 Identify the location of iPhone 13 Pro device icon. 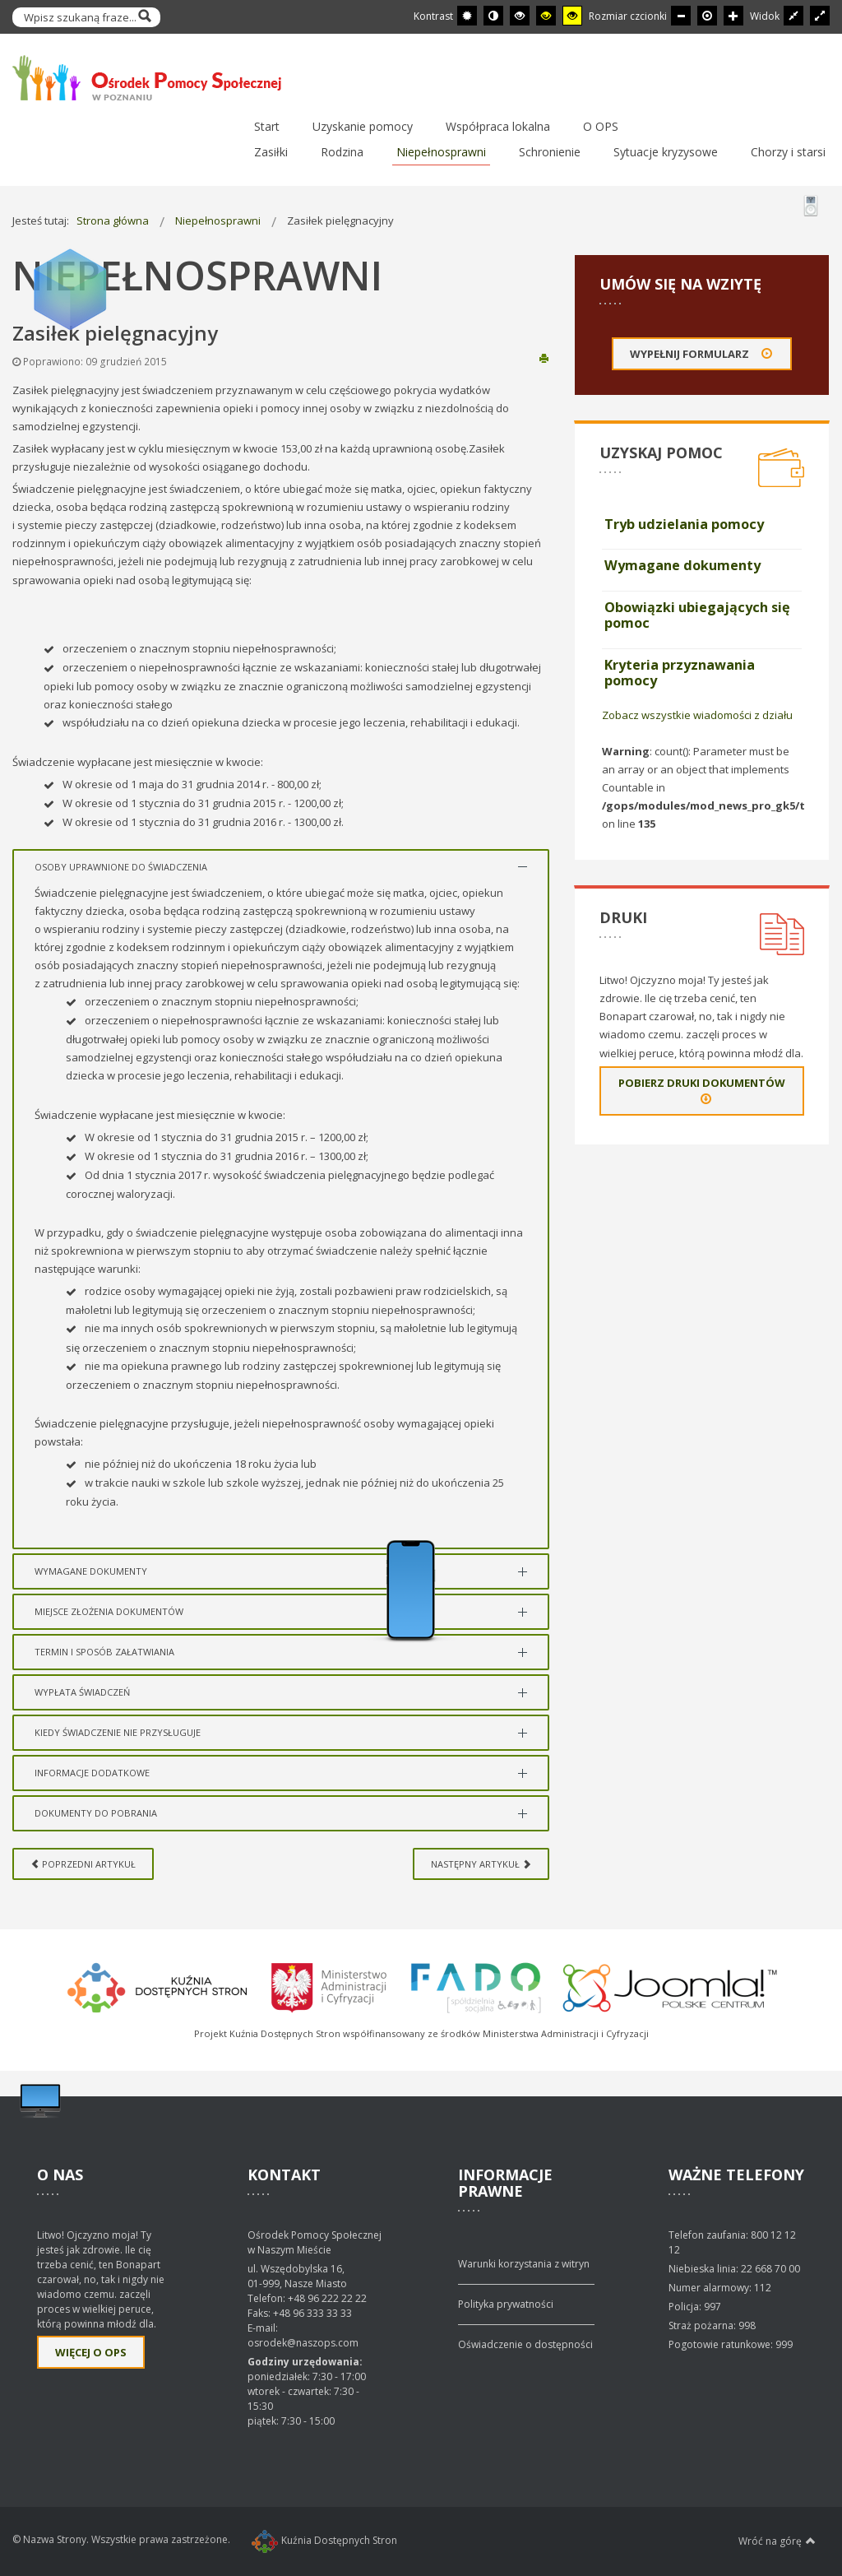
(410, 1591).